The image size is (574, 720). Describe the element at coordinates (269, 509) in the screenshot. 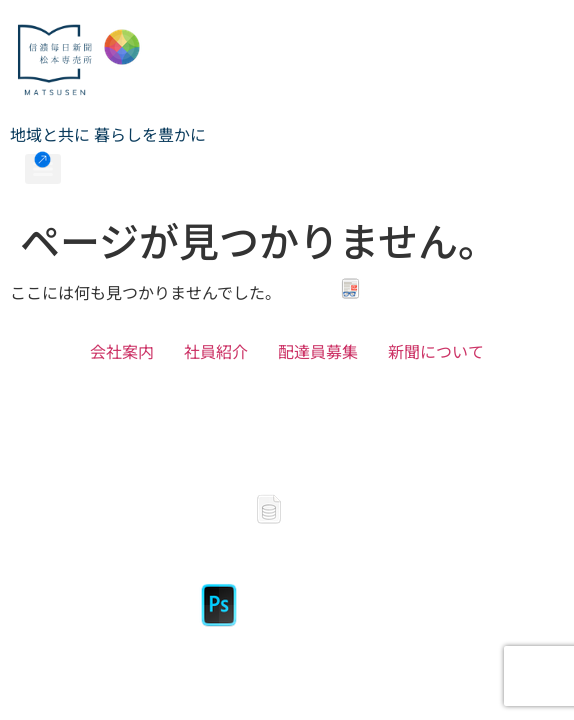

I see `open a database file` at that location.